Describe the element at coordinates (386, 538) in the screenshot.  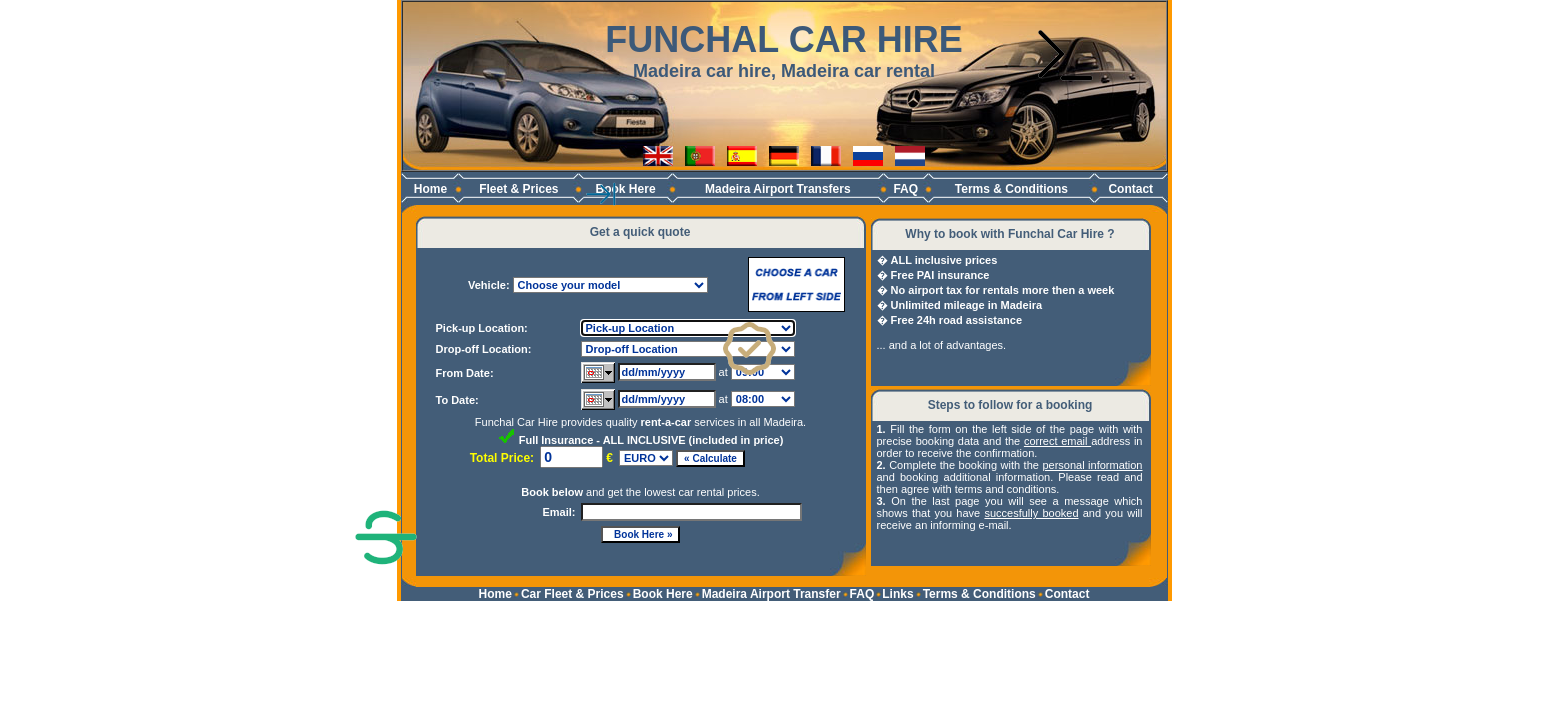
I see `apply strikethrough formatting to selected text` at that location.